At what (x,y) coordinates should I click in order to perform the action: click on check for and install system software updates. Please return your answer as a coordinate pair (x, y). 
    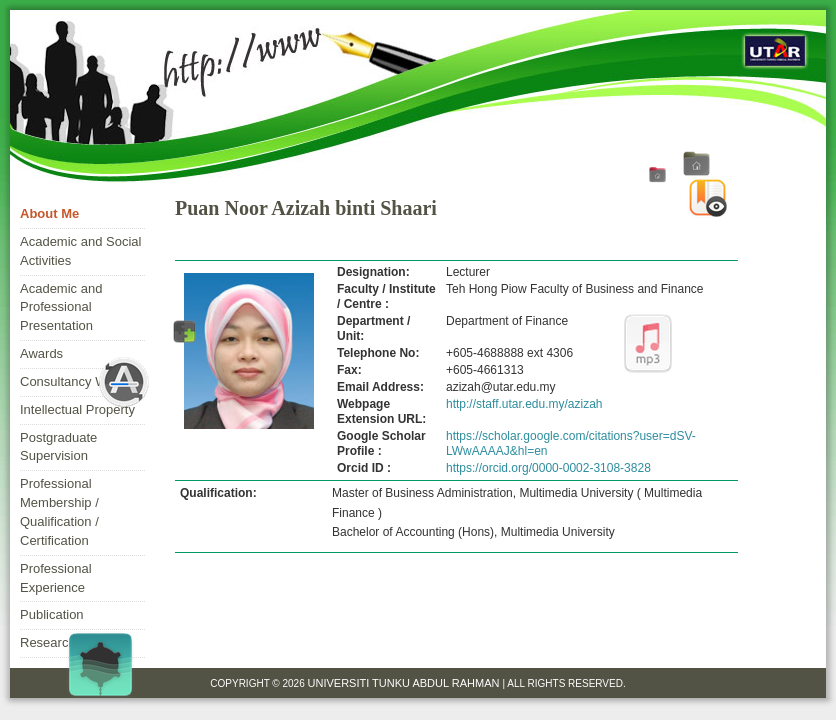
    Looking at the image, I should click on (124, 382).